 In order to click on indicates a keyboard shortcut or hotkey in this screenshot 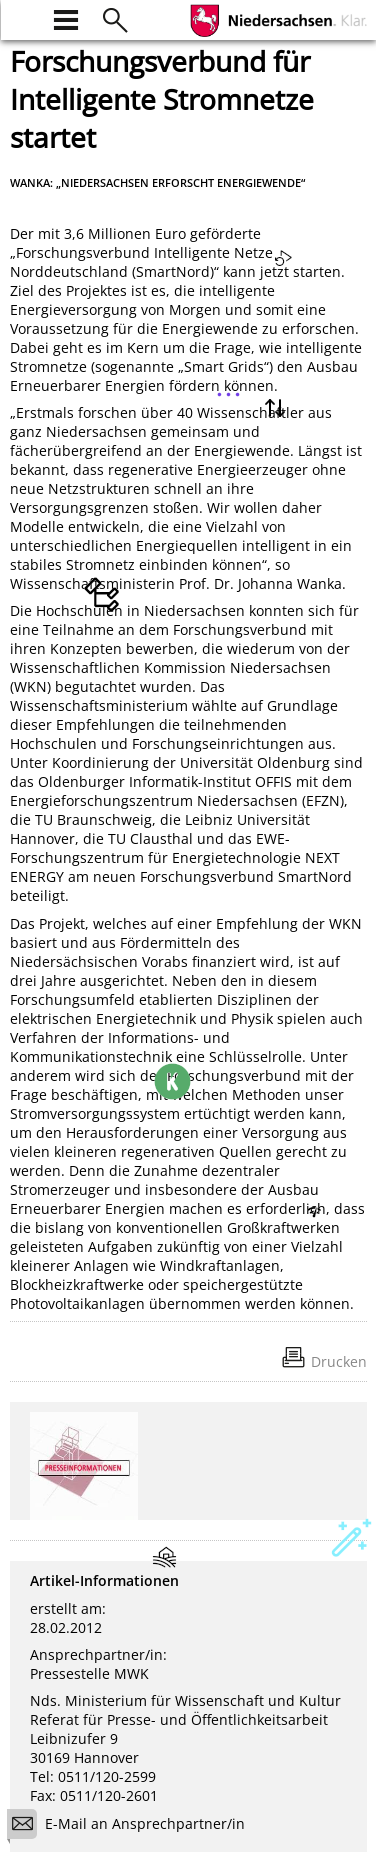, I will do `click(172, 1081)`.